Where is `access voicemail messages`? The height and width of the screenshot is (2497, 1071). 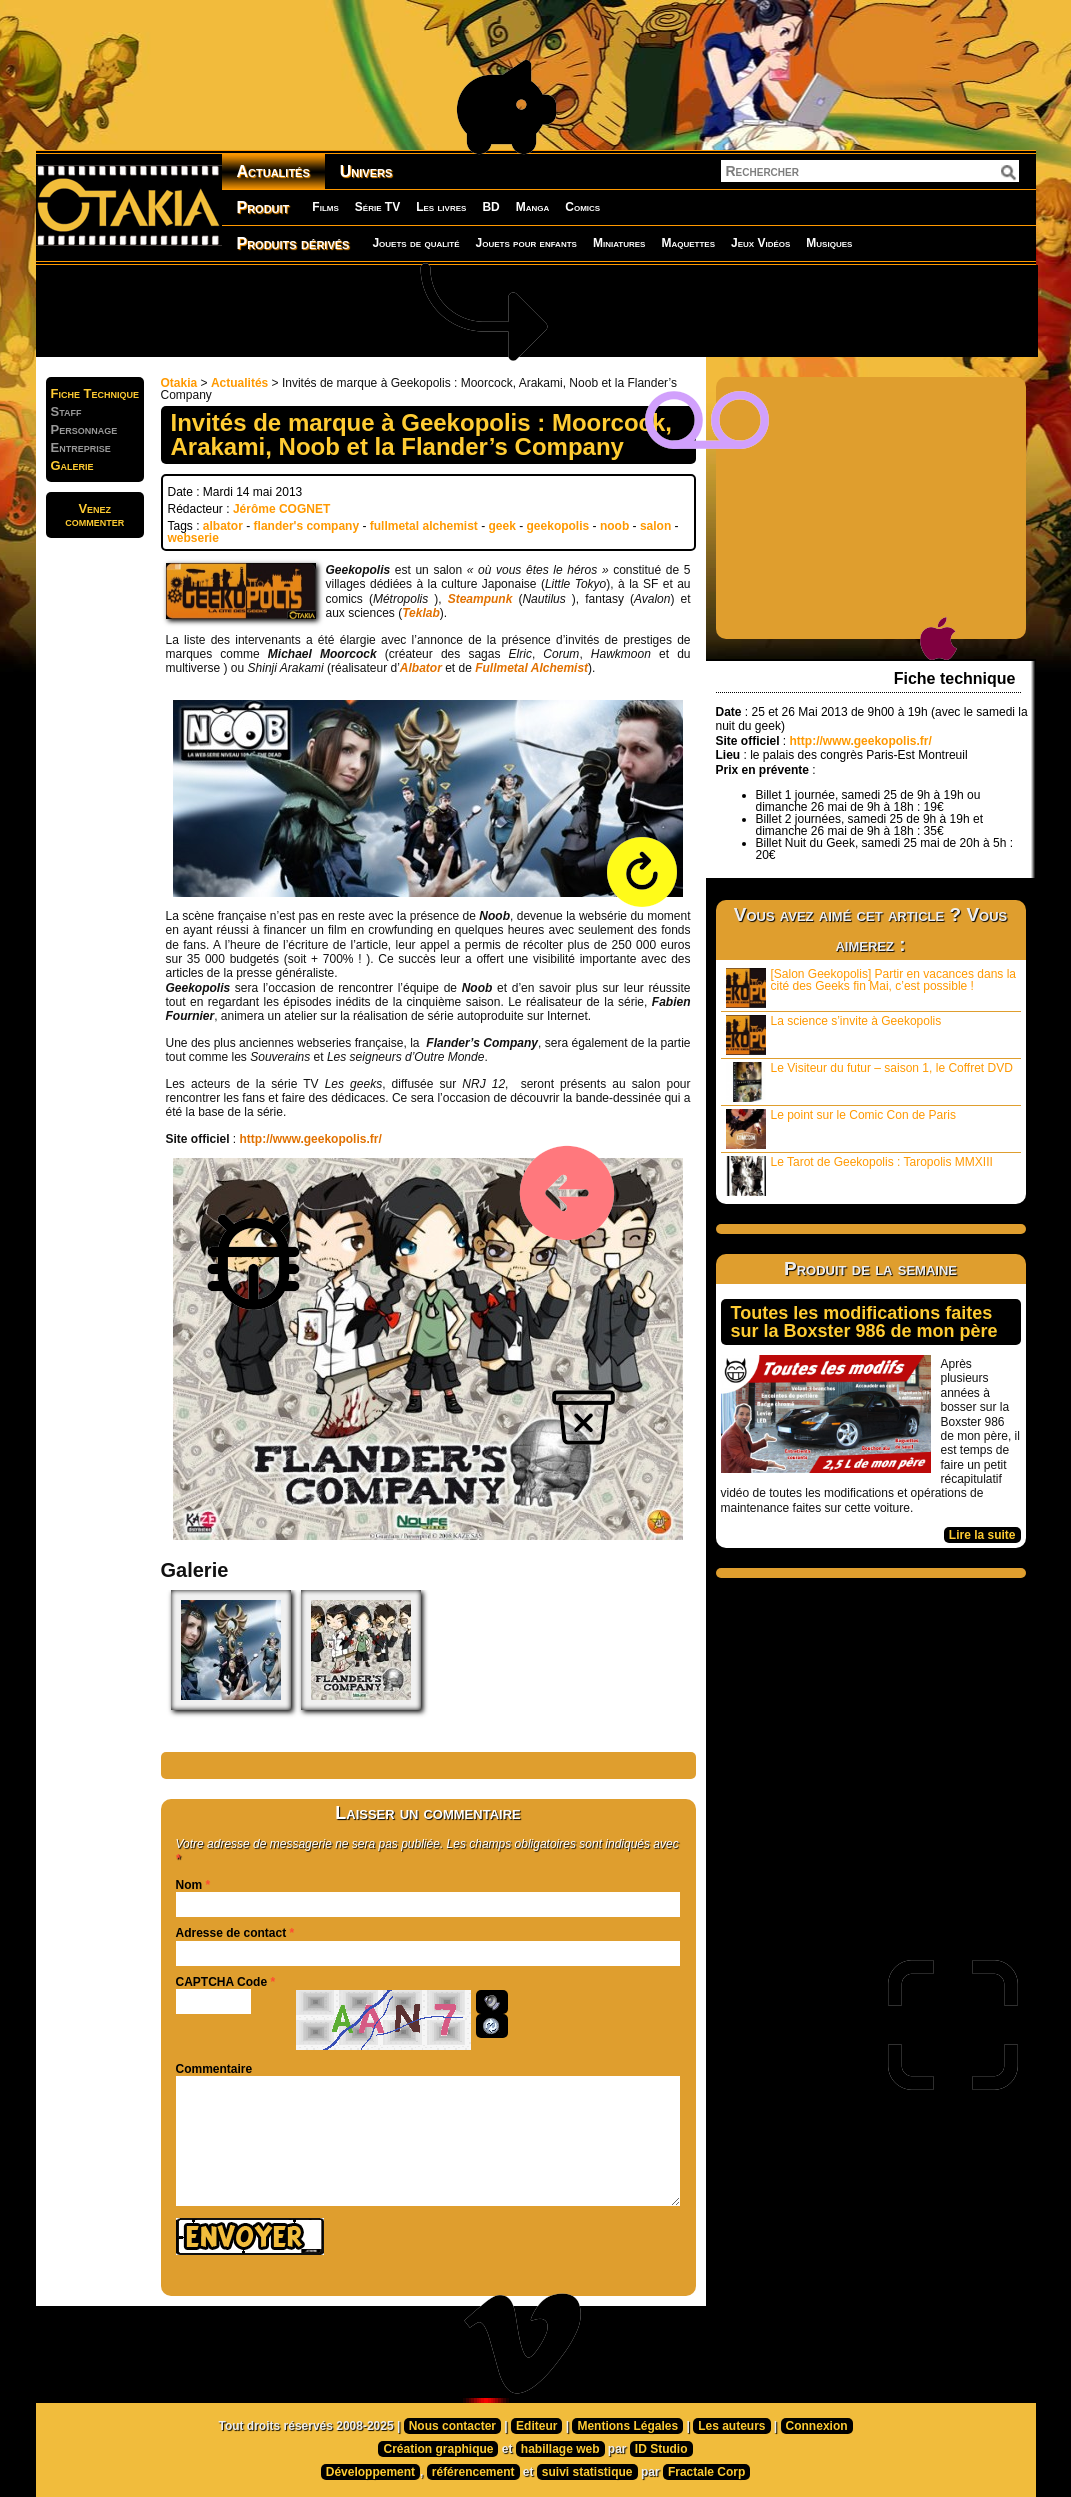 access voicemail messages is located at coordinates (707, 420).